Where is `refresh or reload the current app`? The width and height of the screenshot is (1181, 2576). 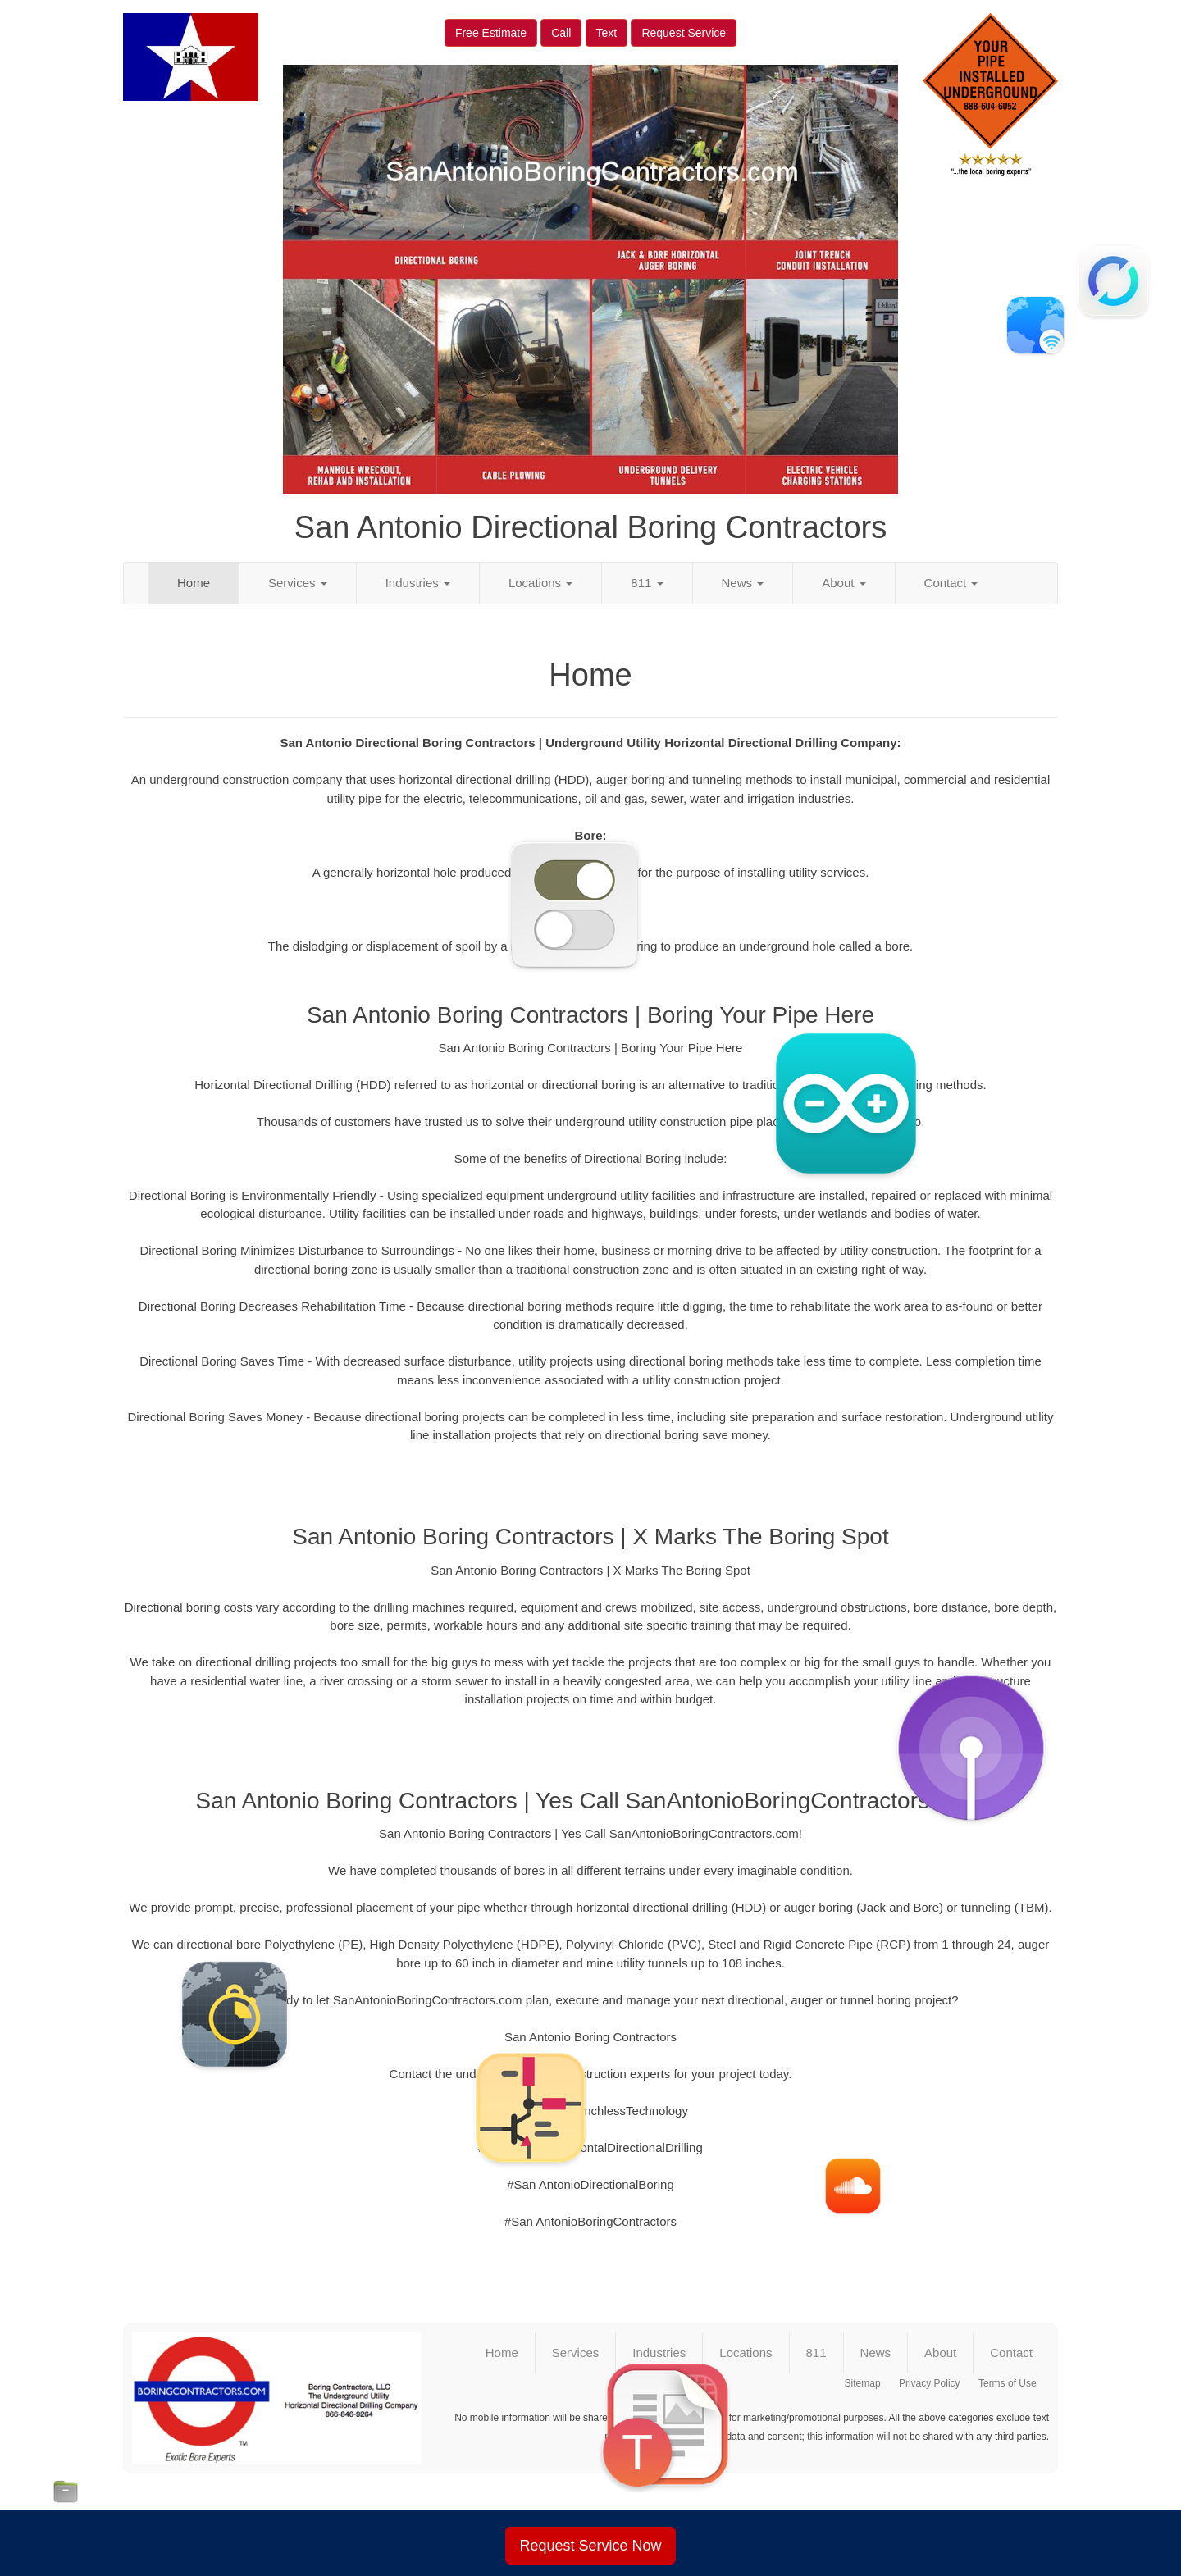 refresh or reload the current app is located at coordinates (1113, 280).